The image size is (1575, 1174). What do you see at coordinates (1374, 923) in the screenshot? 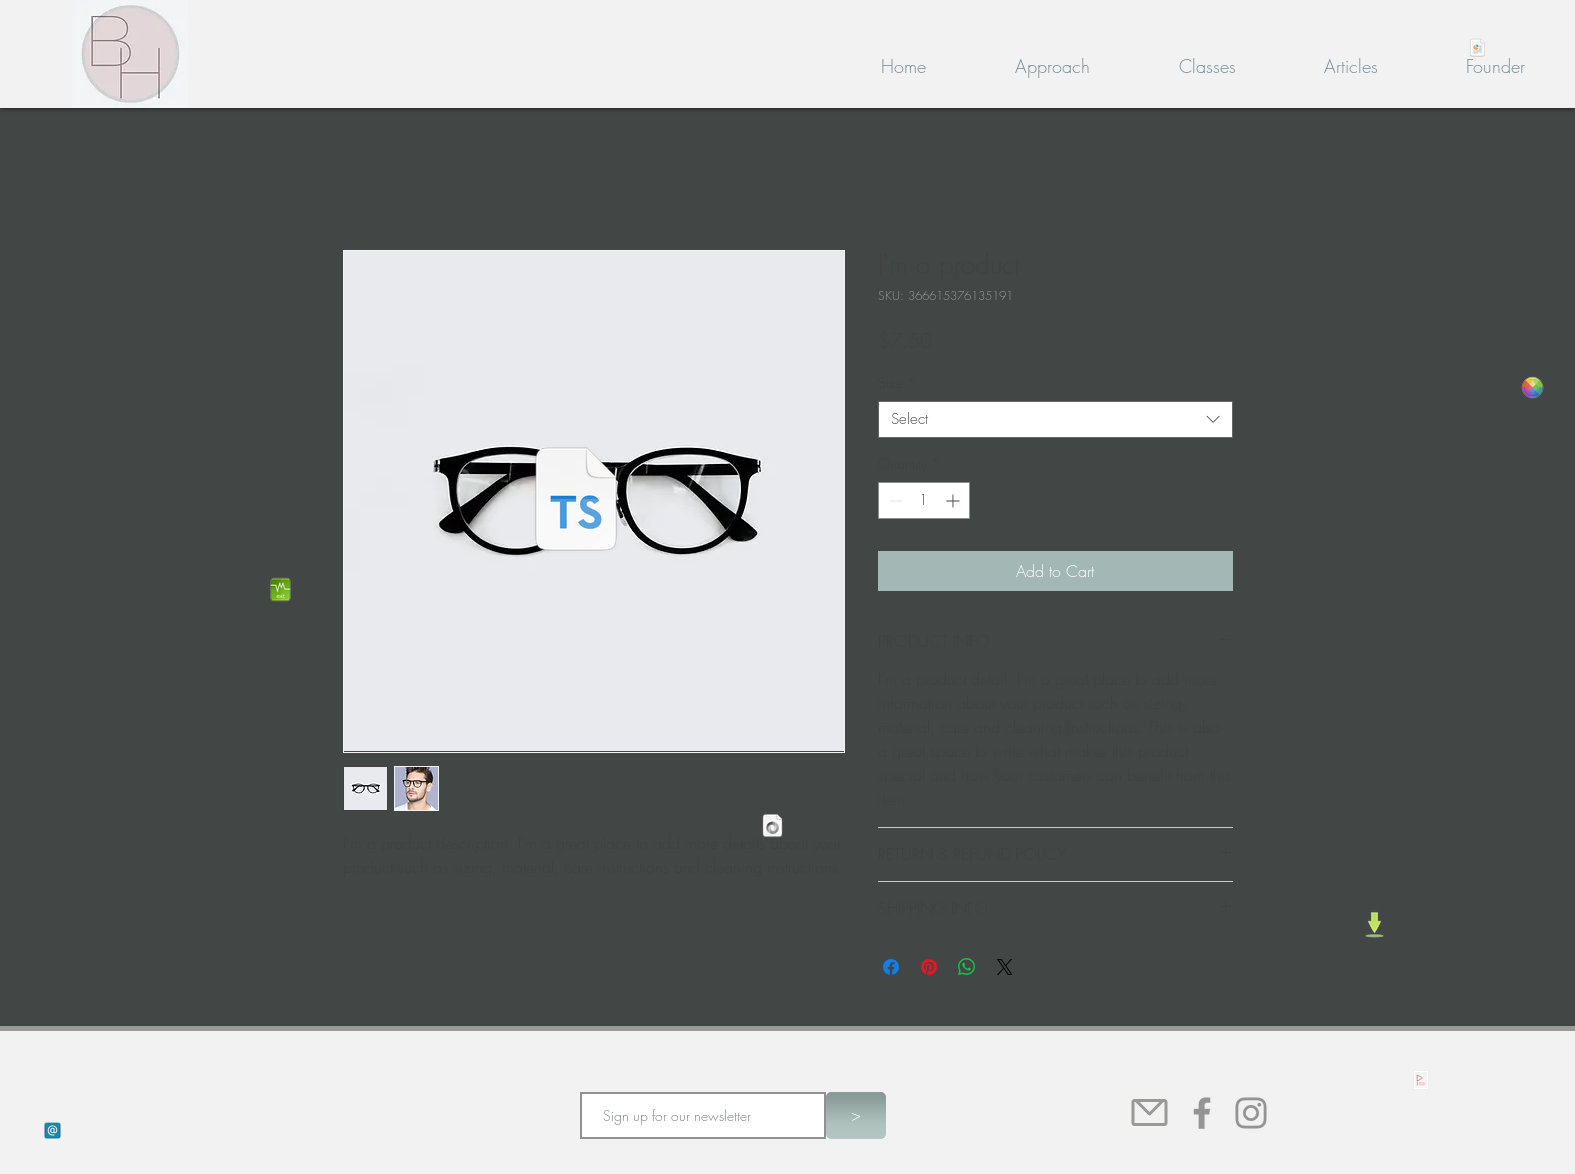
I see `save the current file or document` at bounding box center [1374, 923].